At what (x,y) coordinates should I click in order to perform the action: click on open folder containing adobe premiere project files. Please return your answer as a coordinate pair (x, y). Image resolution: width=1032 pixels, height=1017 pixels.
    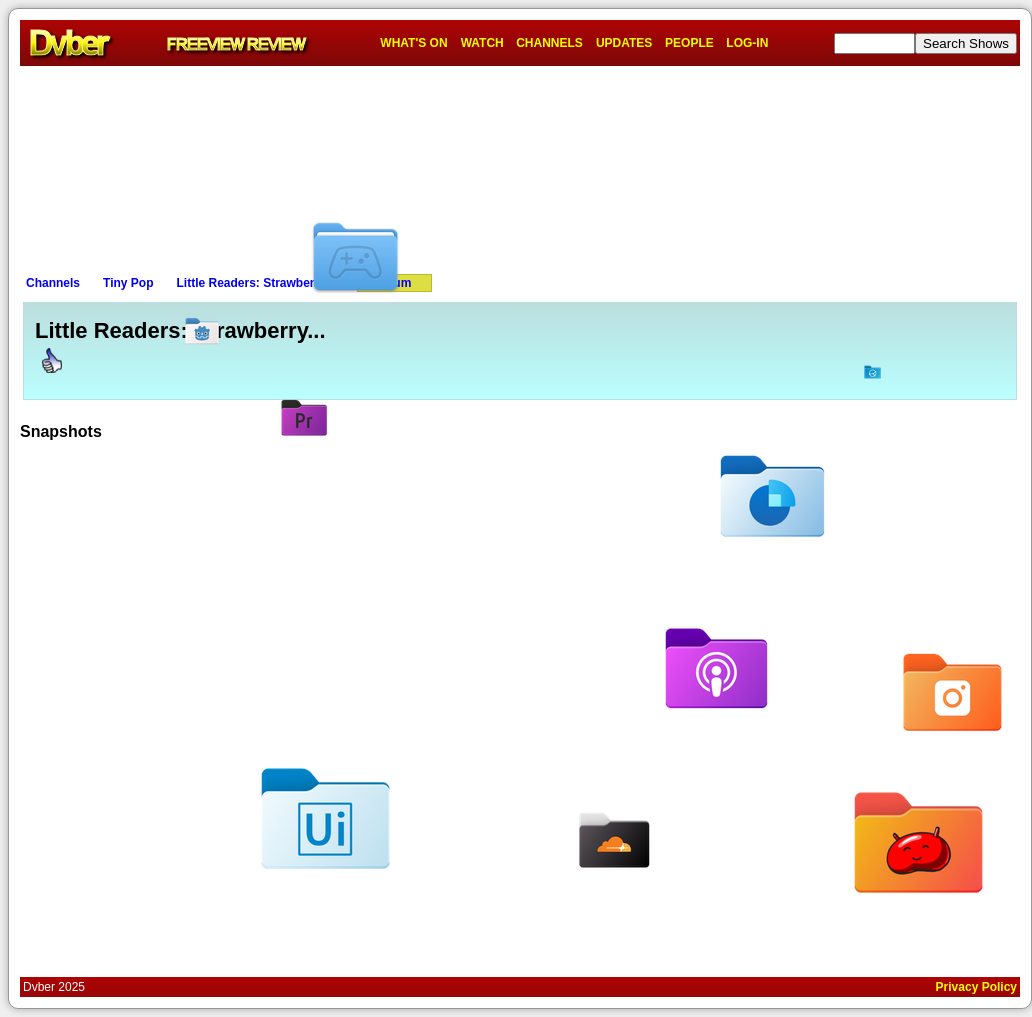
    Looking at the image, I should click on (304, 419).